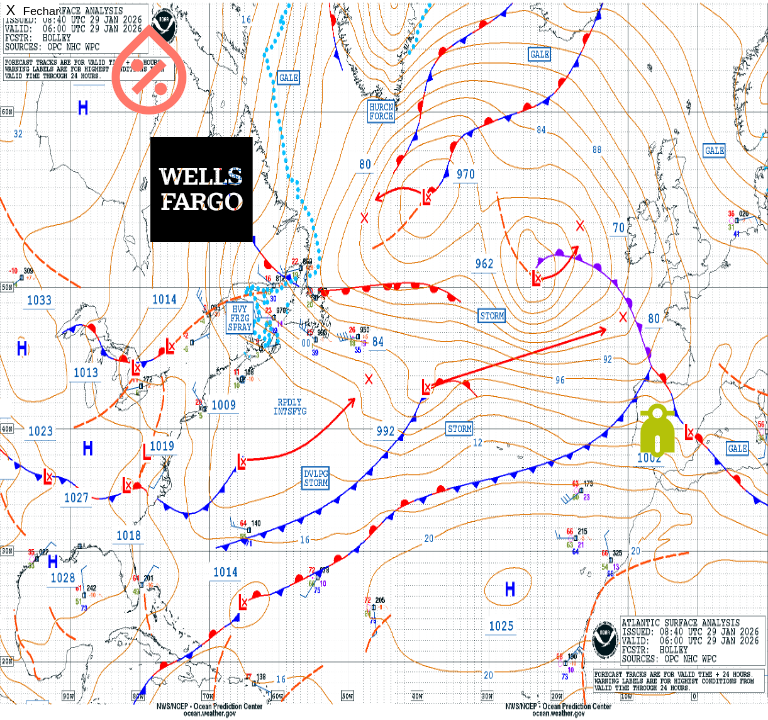 The width and height of the screenshot is (768, 720). What do you see at coordinates (149, 73) in the screenshot?
I see `view current humidity level` at bounding box center [149, 73].